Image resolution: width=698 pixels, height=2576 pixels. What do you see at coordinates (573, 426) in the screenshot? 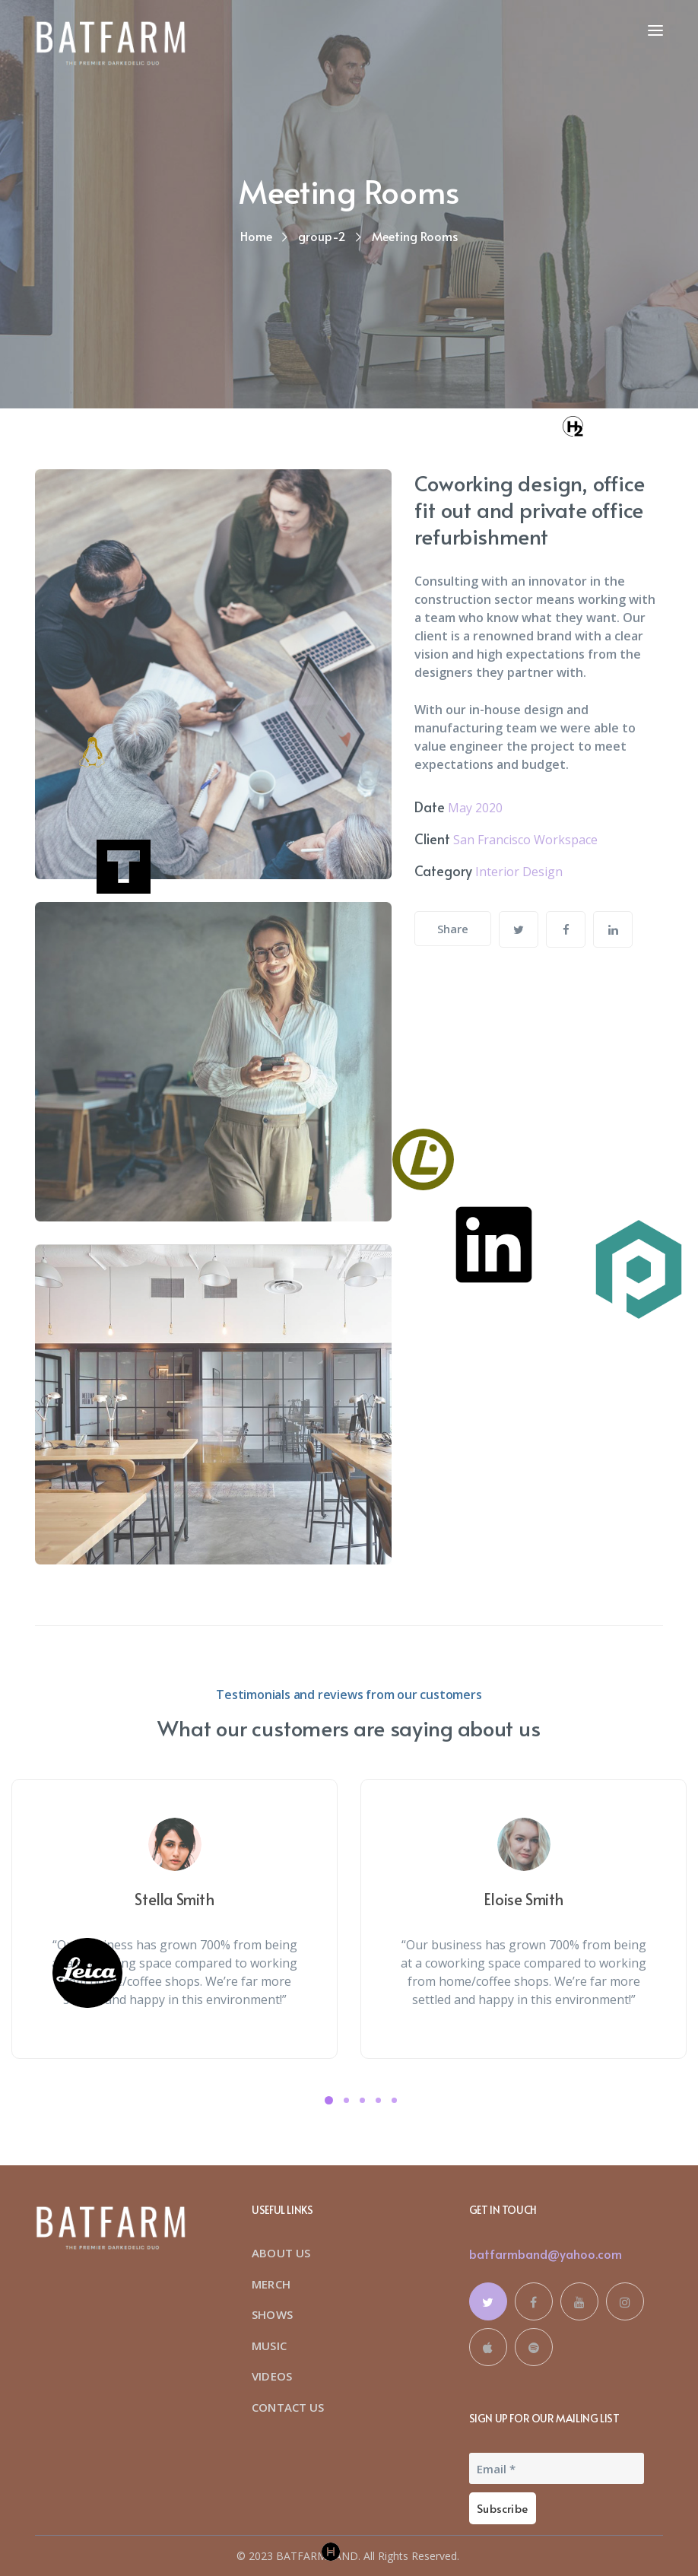
I see `h2 database logo` at bounding box center [573, 426].